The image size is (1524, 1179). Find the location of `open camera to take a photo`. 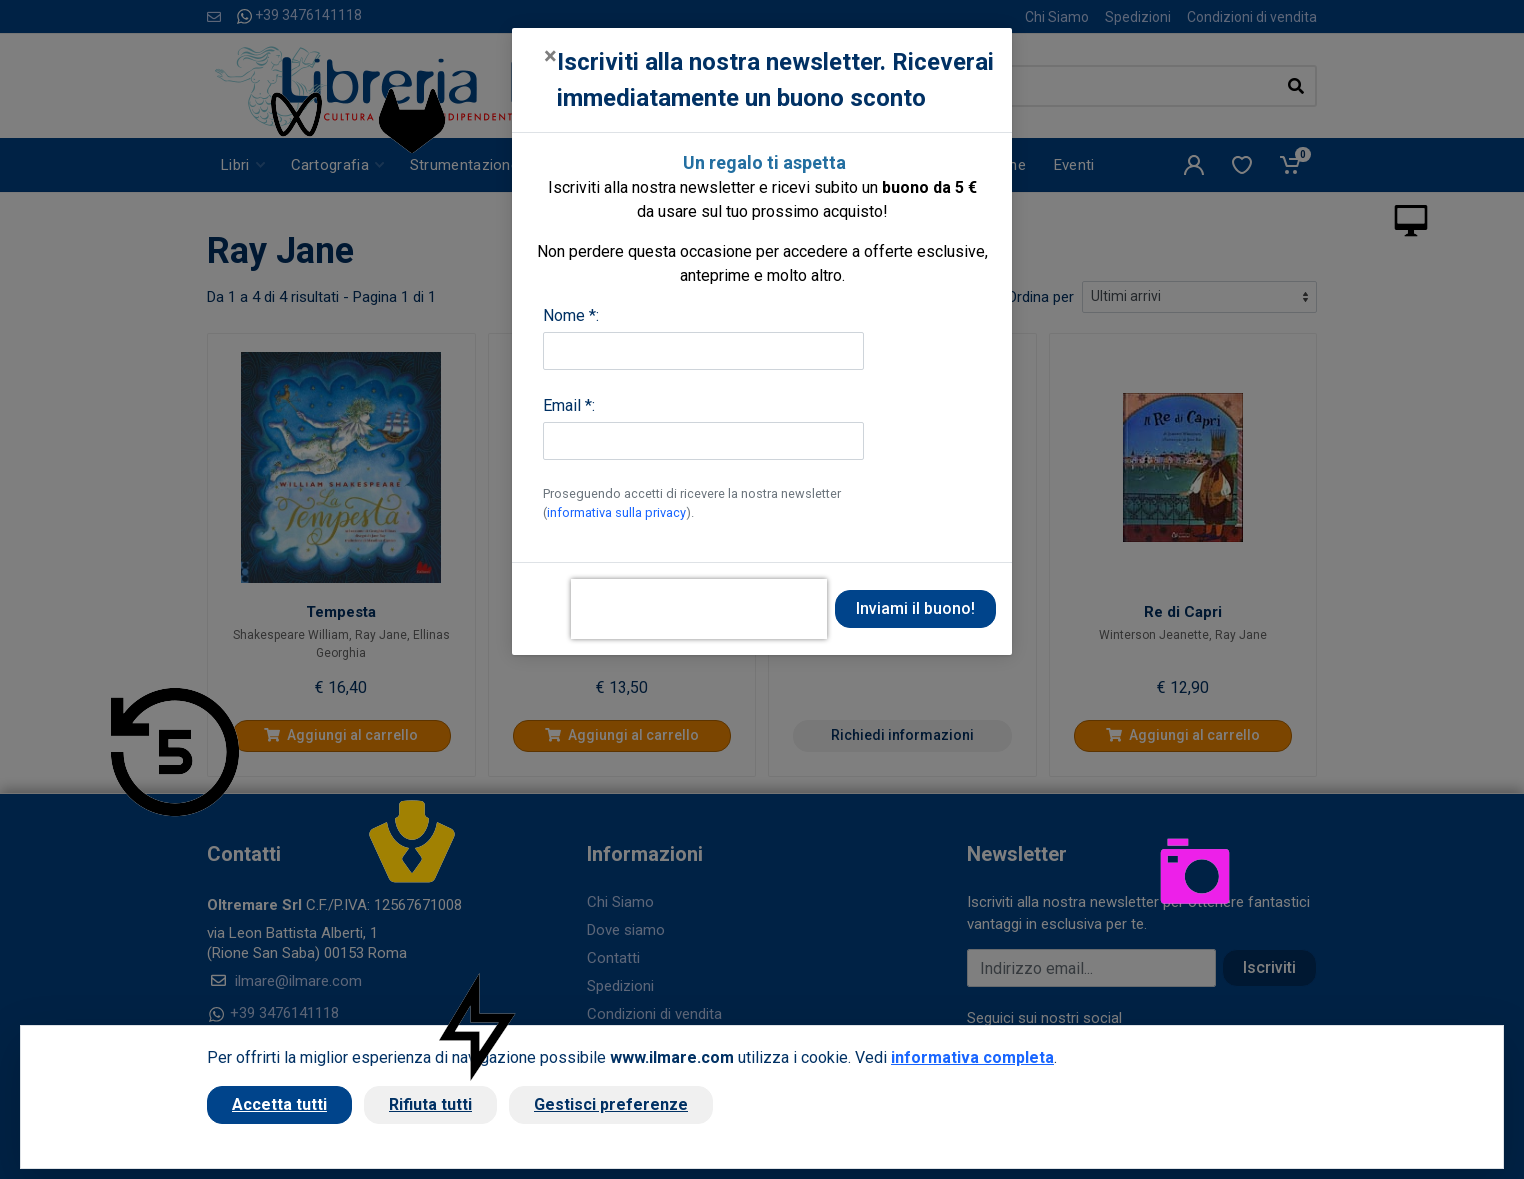

open camera to take a photo is located at coordinates (1195, 873).